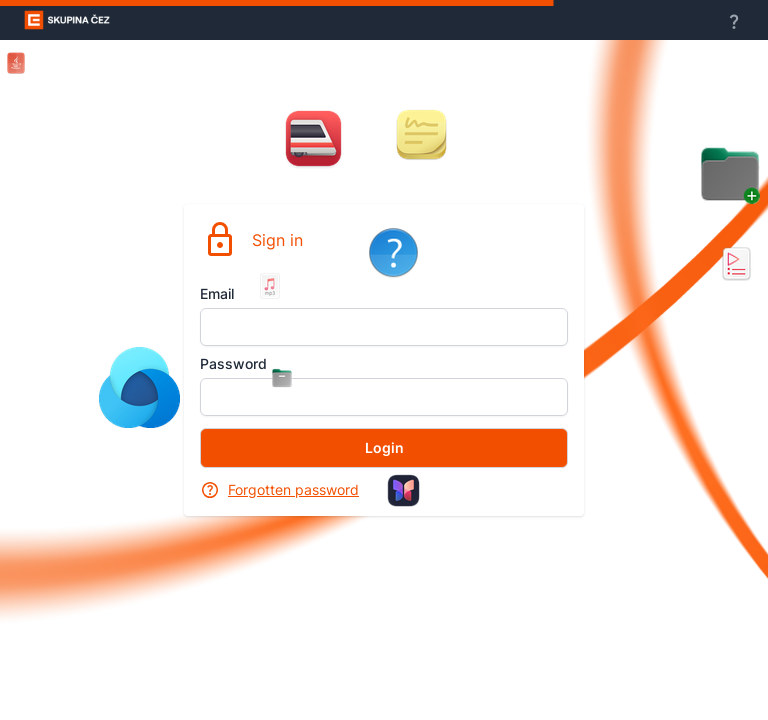  I want to click on an mpegurl audio playlist file, so click(736, 263).